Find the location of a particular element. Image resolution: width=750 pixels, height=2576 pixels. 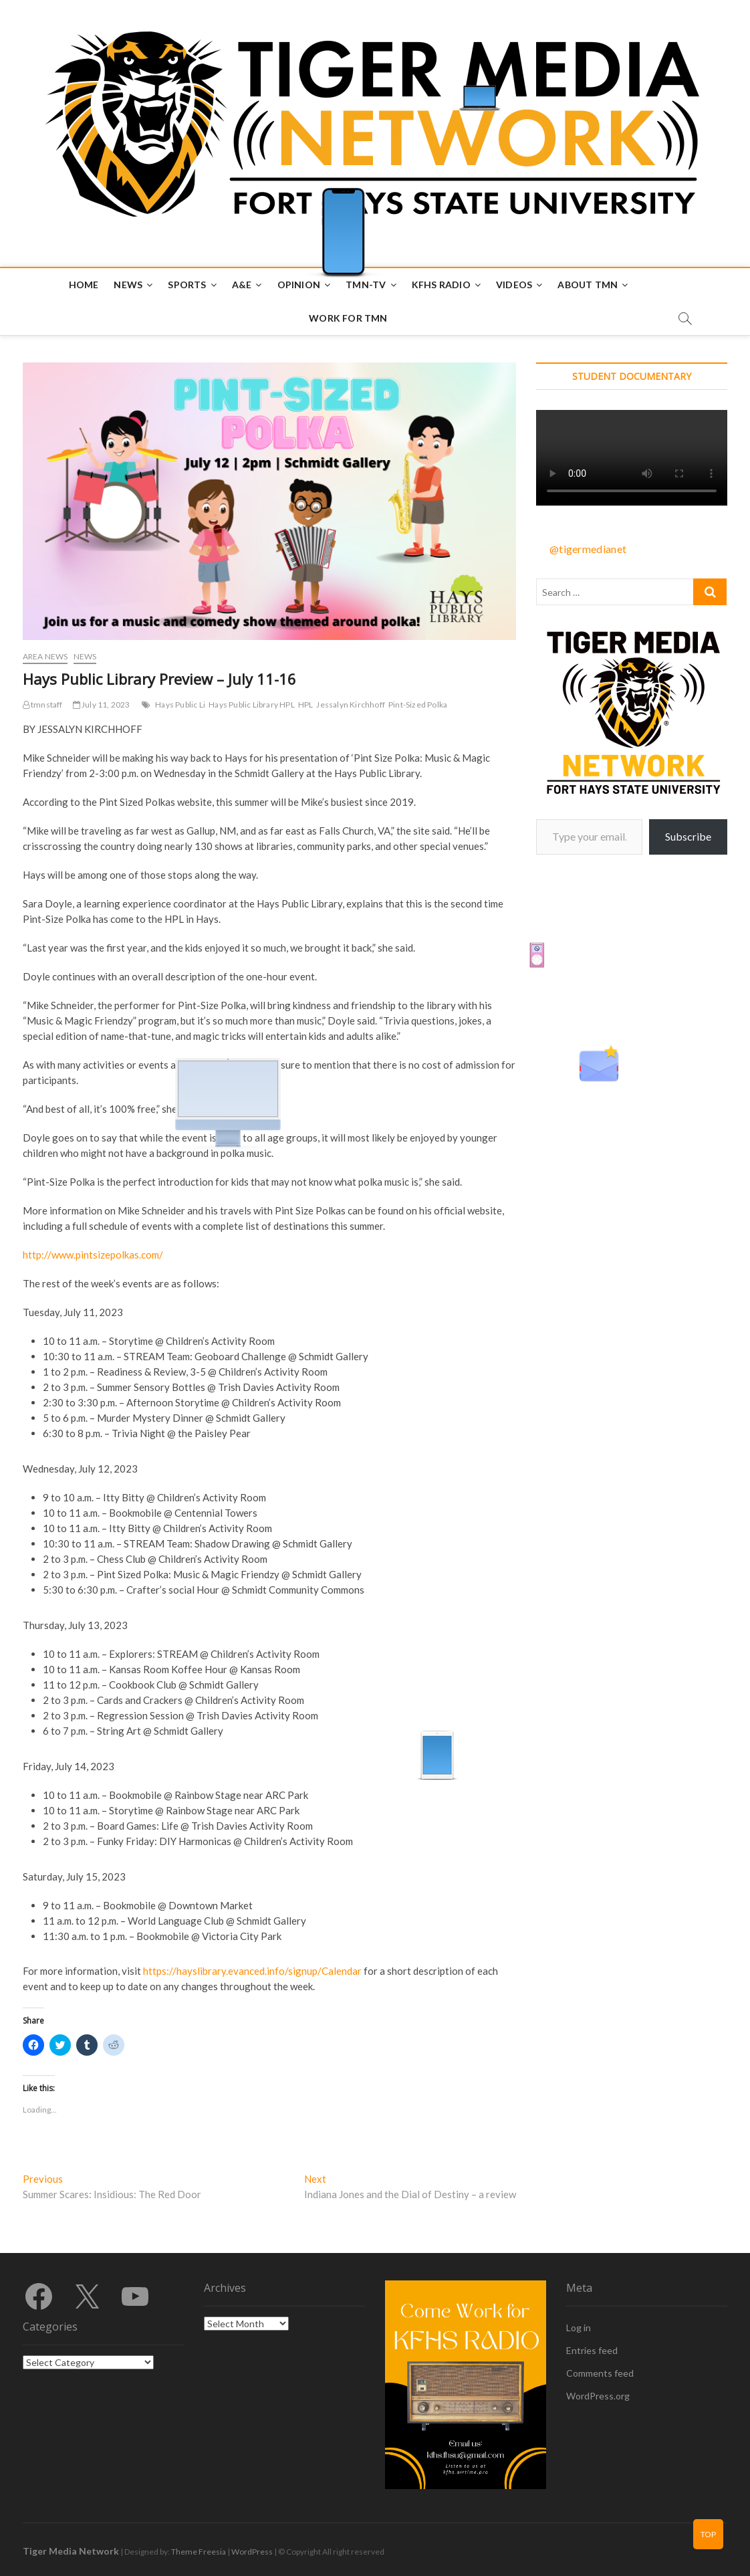

macbook air device icon in system preferences is located at coordinates (479, 94).